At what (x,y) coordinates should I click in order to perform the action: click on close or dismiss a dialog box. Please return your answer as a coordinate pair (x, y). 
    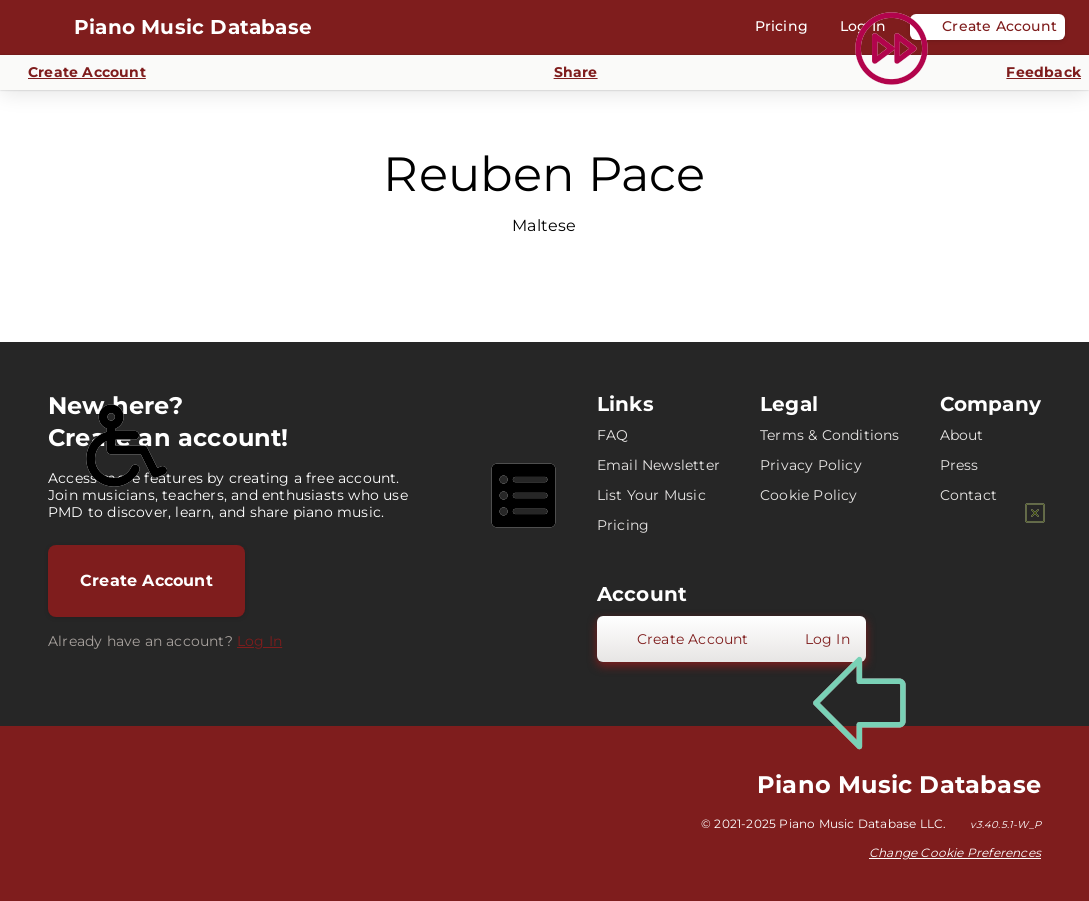
    Looking at the image, I should click on (1035, 513).